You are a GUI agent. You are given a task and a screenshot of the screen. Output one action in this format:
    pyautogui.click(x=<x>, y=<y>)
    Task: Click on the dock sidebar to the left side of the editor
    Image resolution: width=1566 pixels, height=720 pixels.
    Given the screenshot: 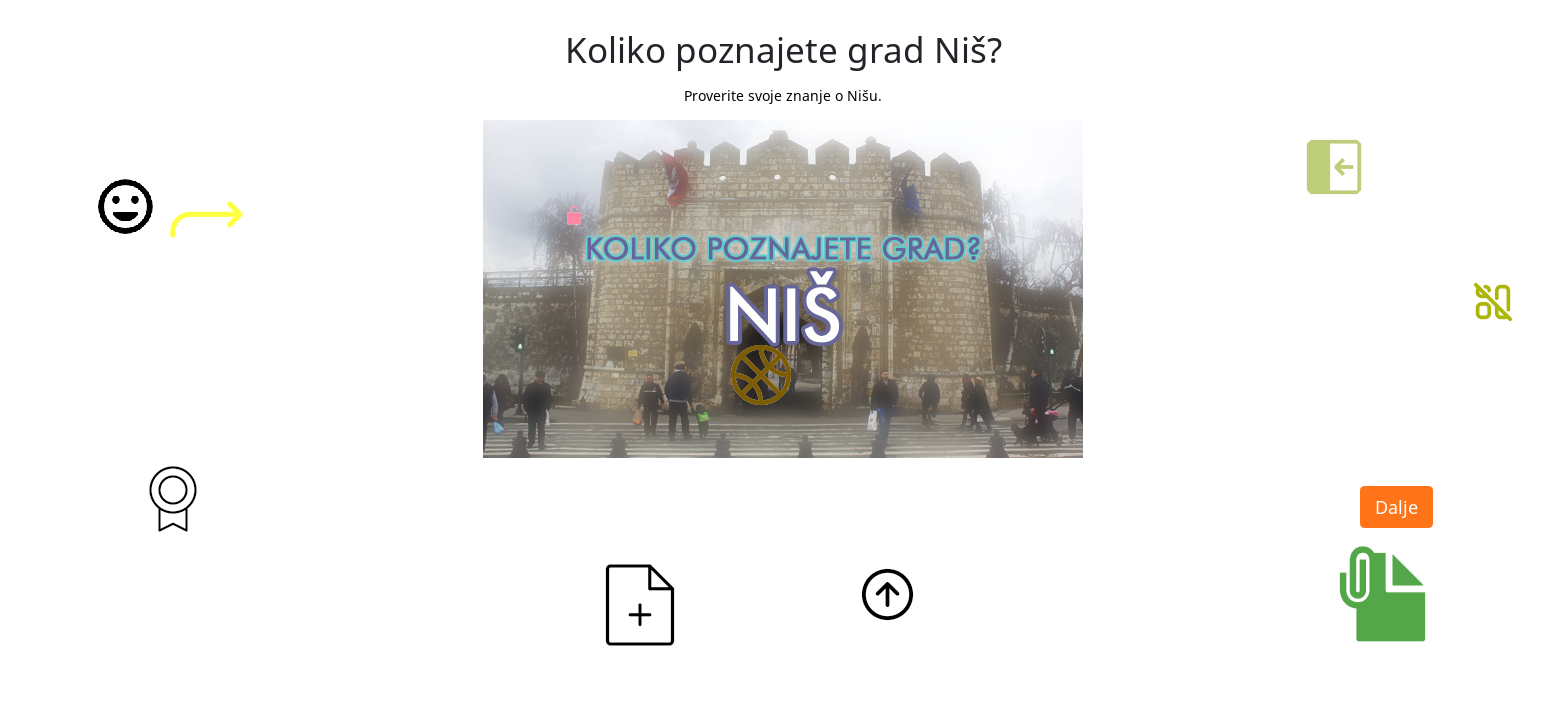 What is the action you would take?
    pyautogui.click(x=1334, y=167)
    